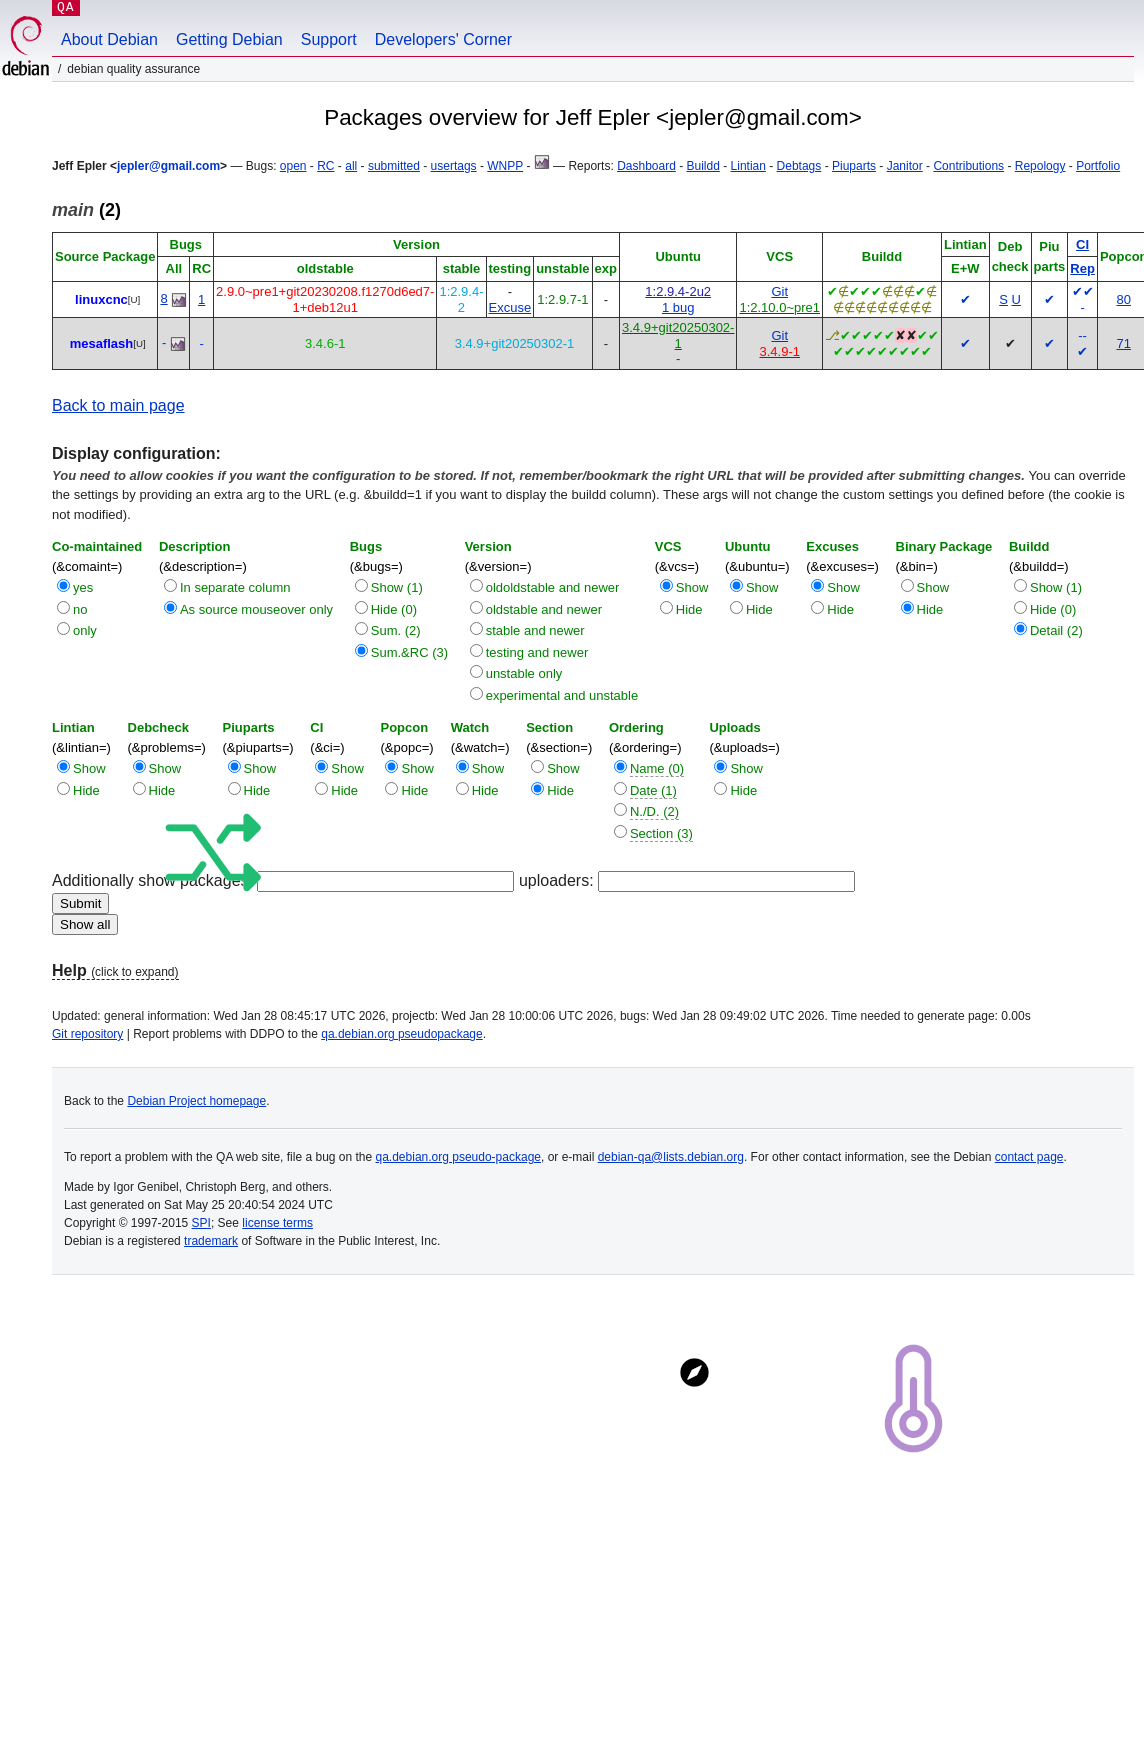  Describe the element at coordinates (211, 852) in the screenshot. I see `shuffle or randomize playback order` at that location.